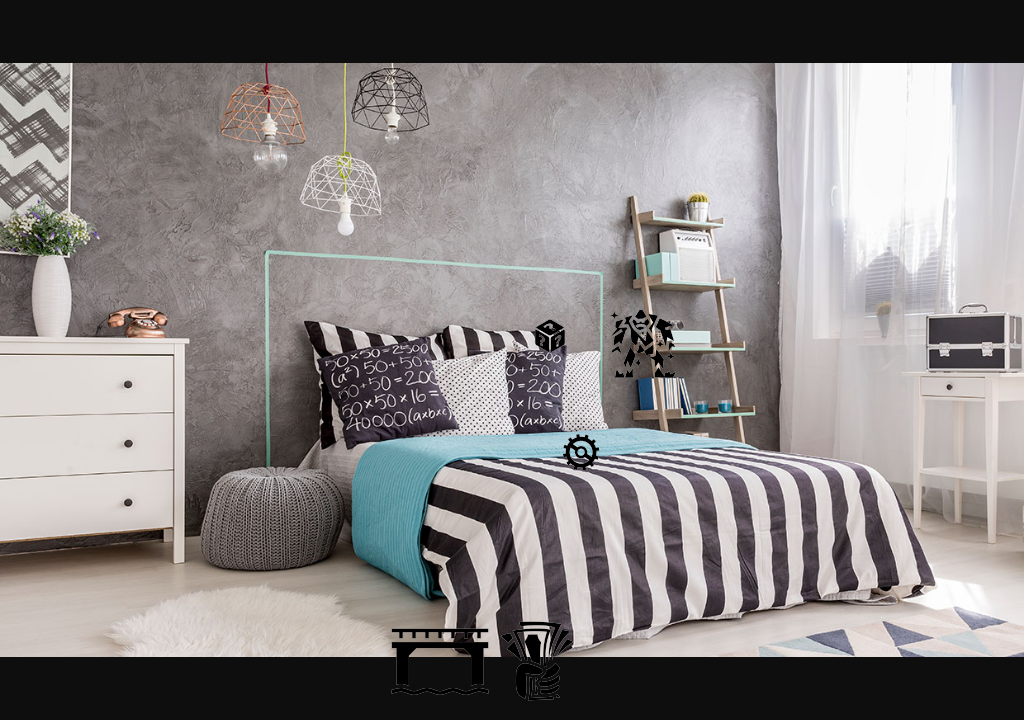  I want to click on randomize or shuffle selection, so click(550, 336).